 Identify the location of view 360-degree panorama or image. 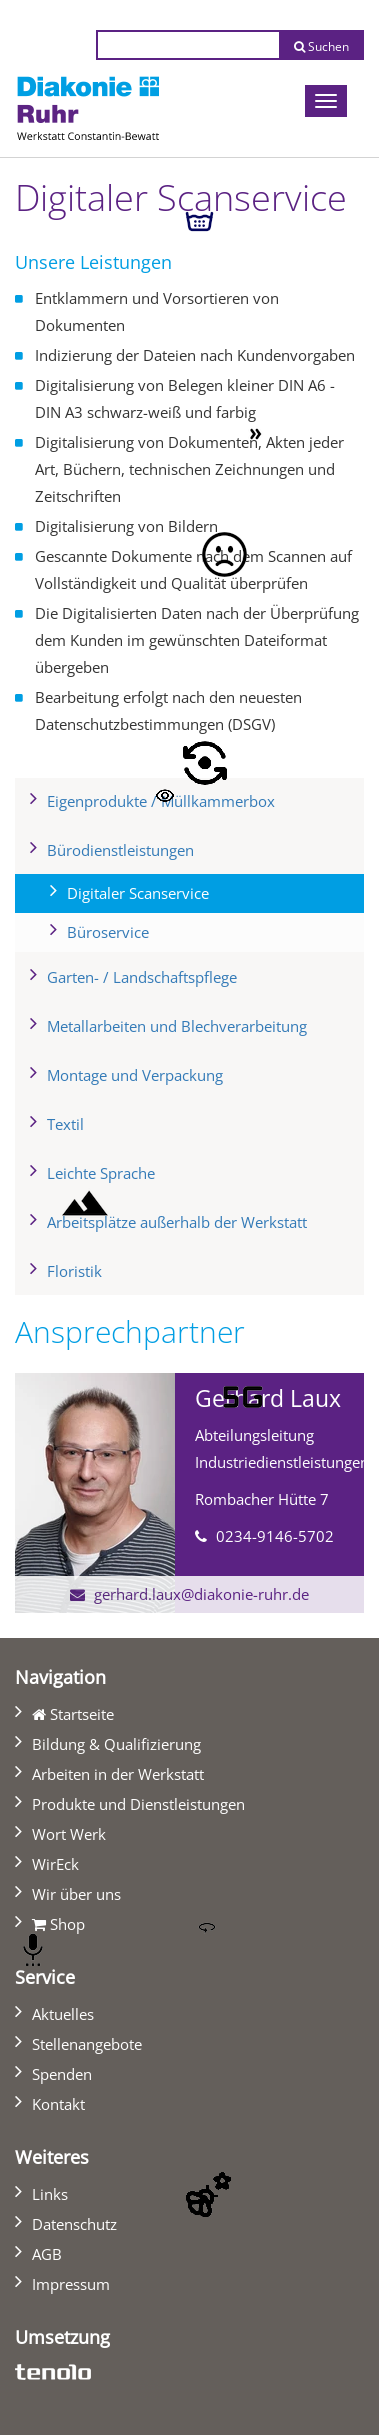
(207, 1927).